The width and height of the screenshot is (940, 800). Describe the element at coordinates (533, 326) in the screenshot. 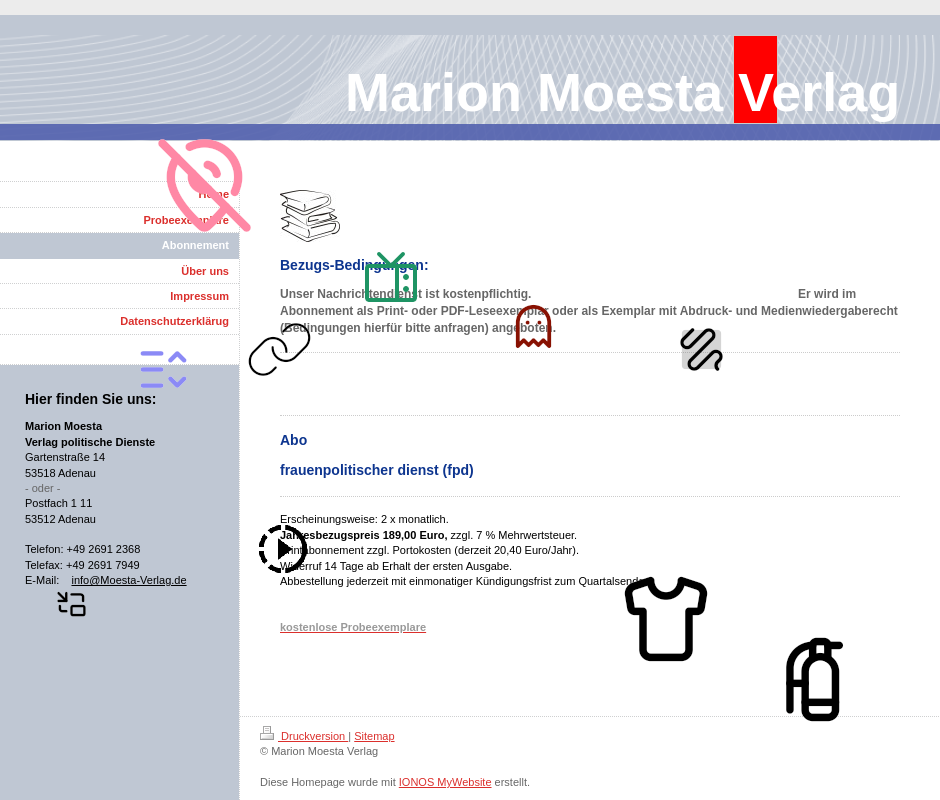

I see `toggle incognito or ghost mode` at that location.